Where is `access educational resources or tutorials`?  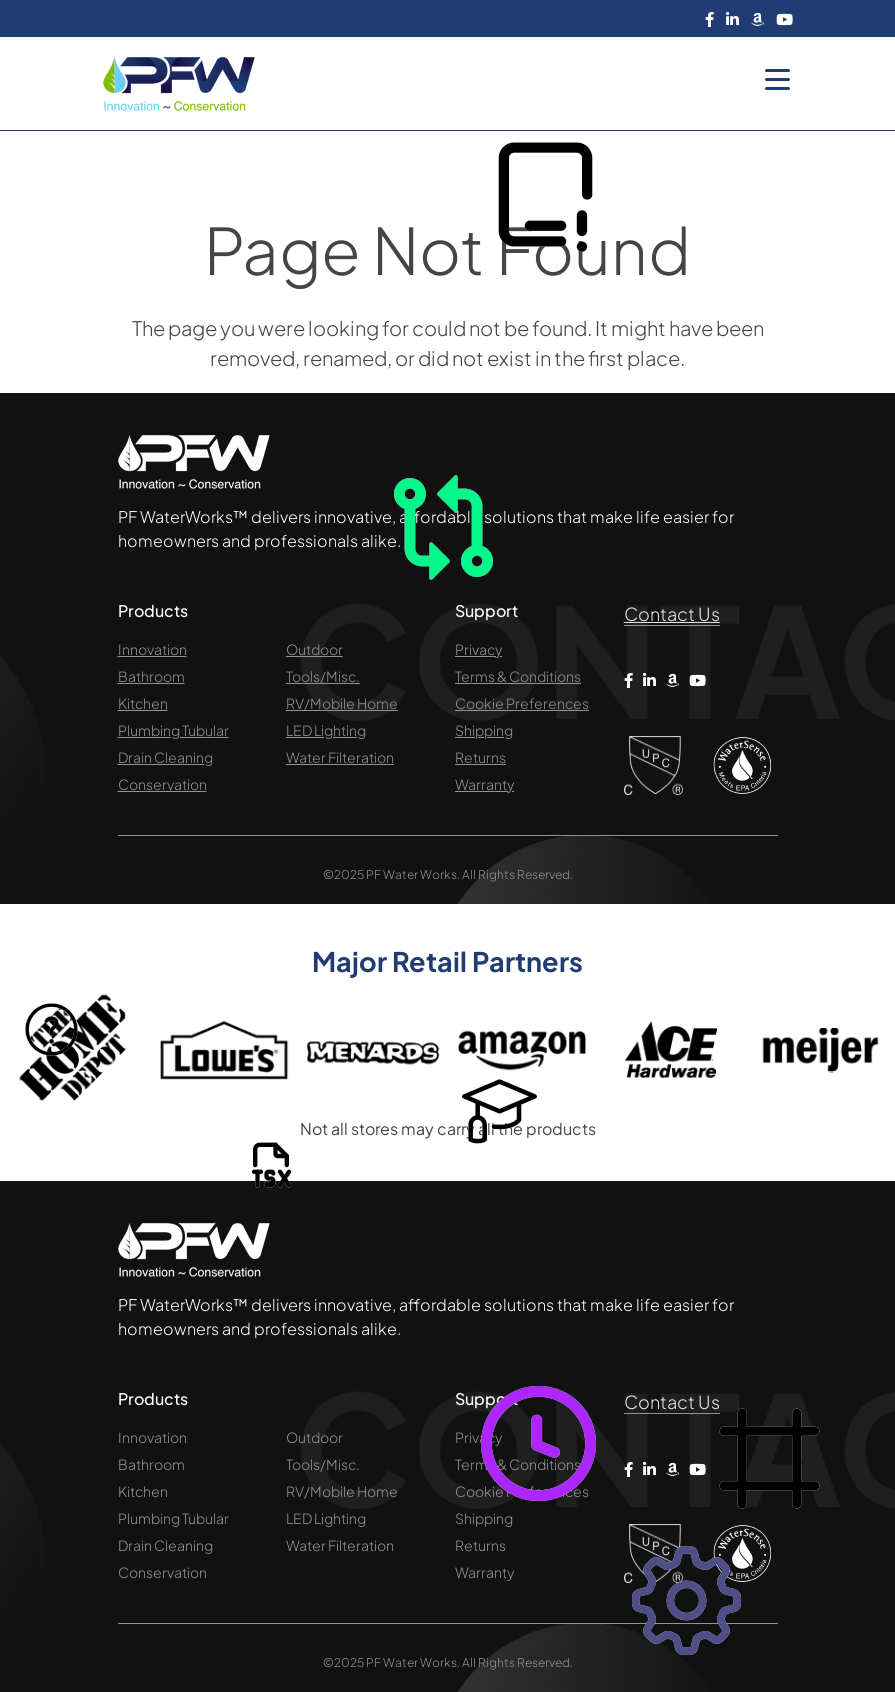
access educational resources or tutorials is located at coordinates (499, 1110).